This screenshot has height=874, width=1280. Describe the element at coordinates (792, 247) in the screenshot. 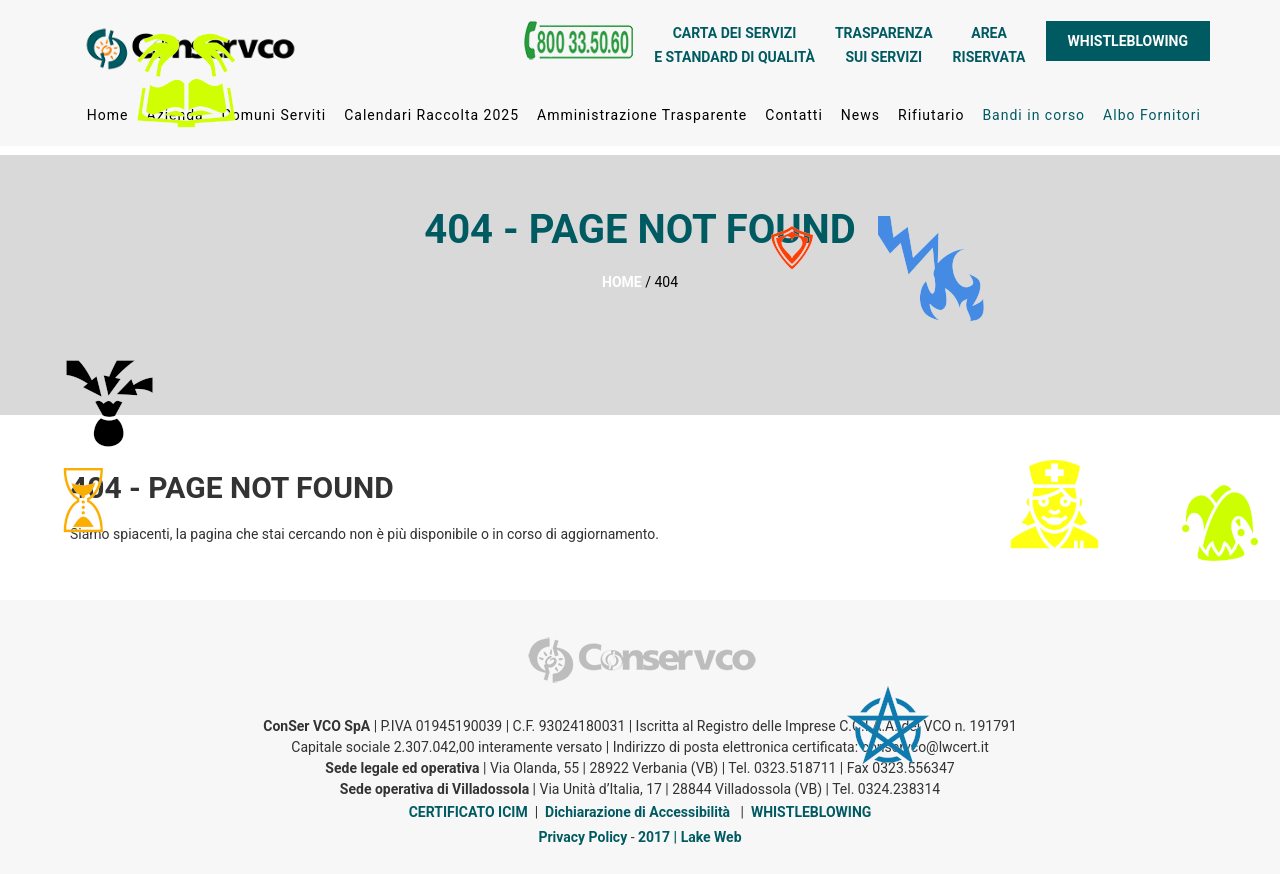

I see `health protection or defensive buff status` at that location.